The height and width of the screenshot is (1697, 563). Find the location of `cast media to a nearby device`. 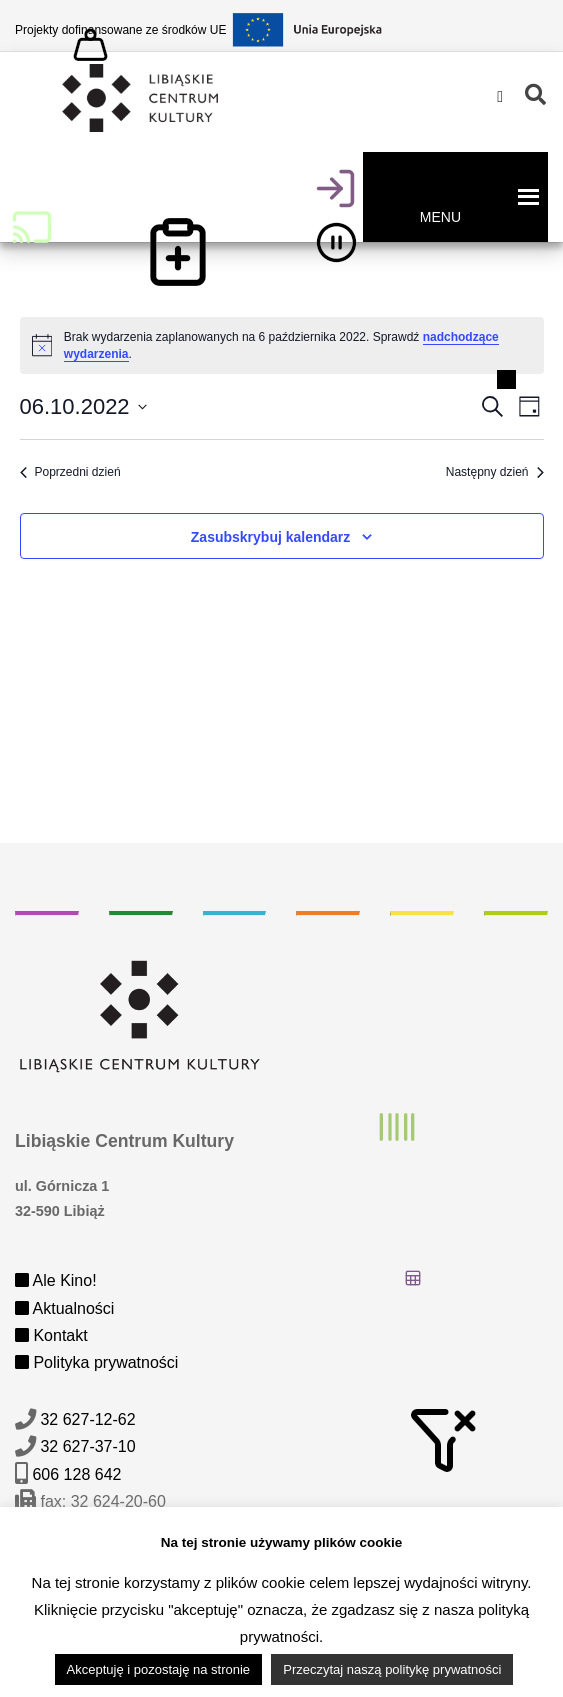

cast media to a nearby device is located at coordinates (32, 227).